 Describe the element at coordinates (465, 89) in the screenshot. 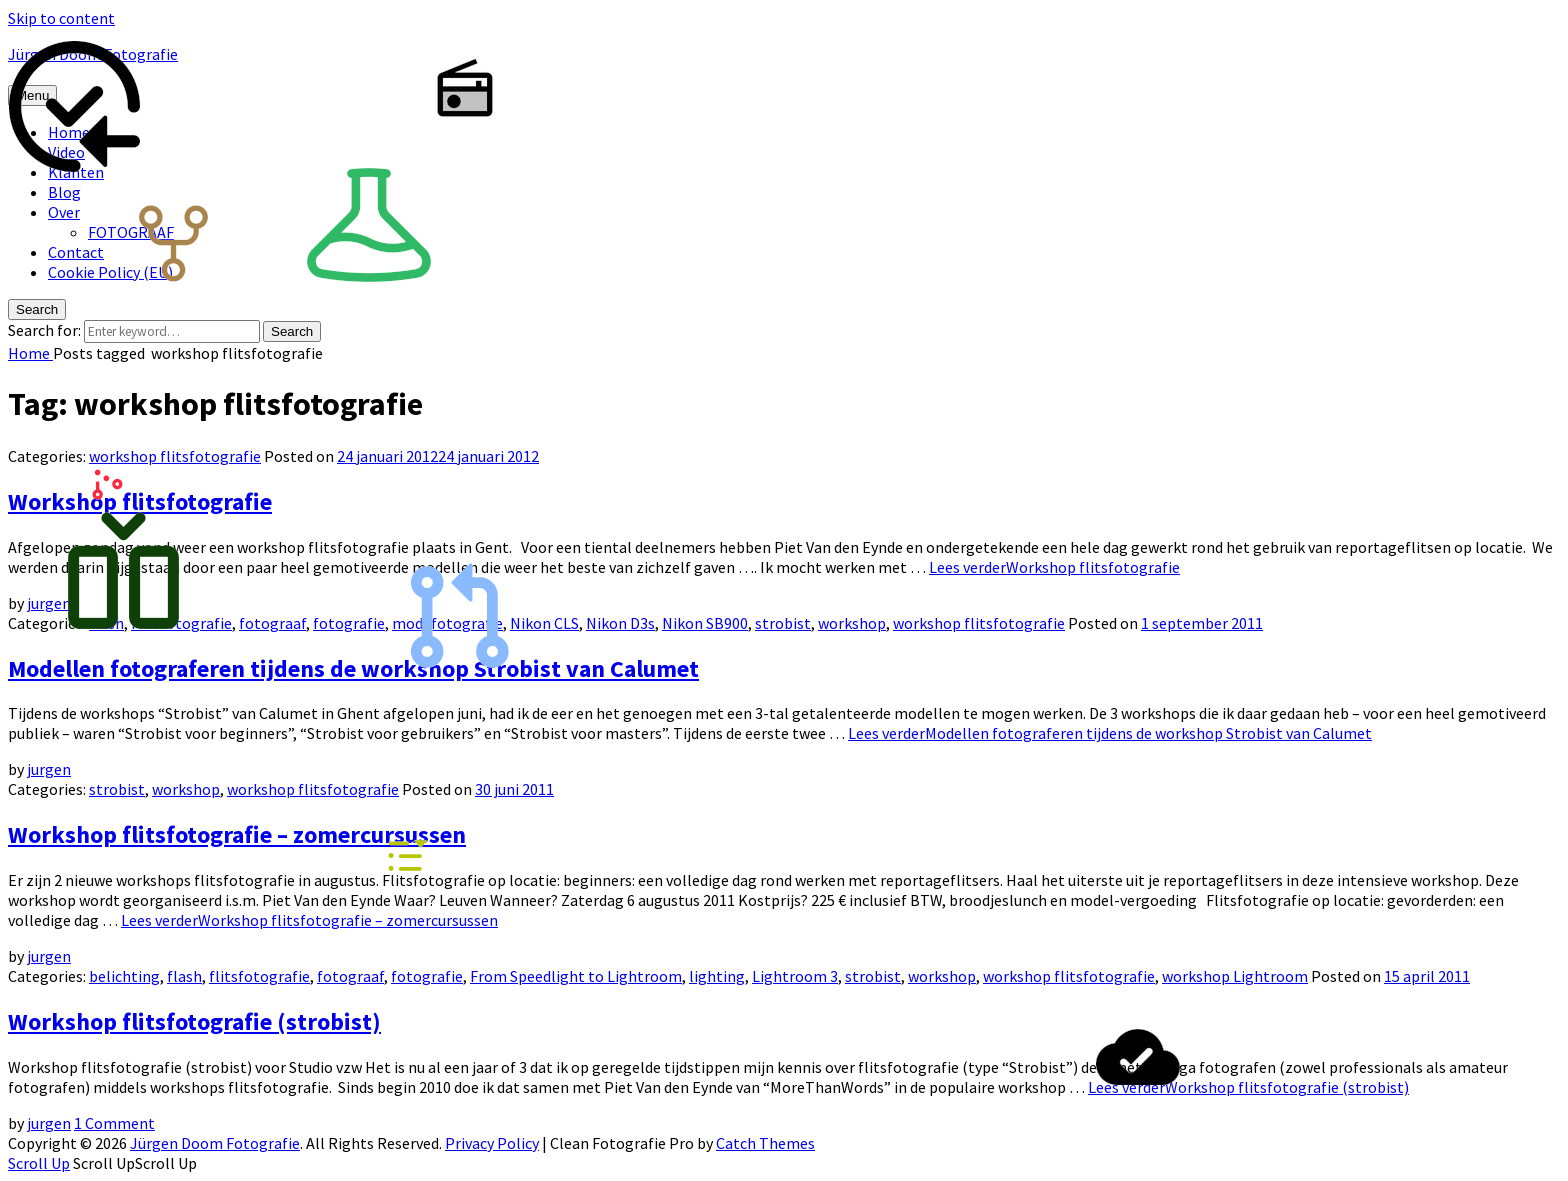

I see `access radio or audio streaming` at that location.